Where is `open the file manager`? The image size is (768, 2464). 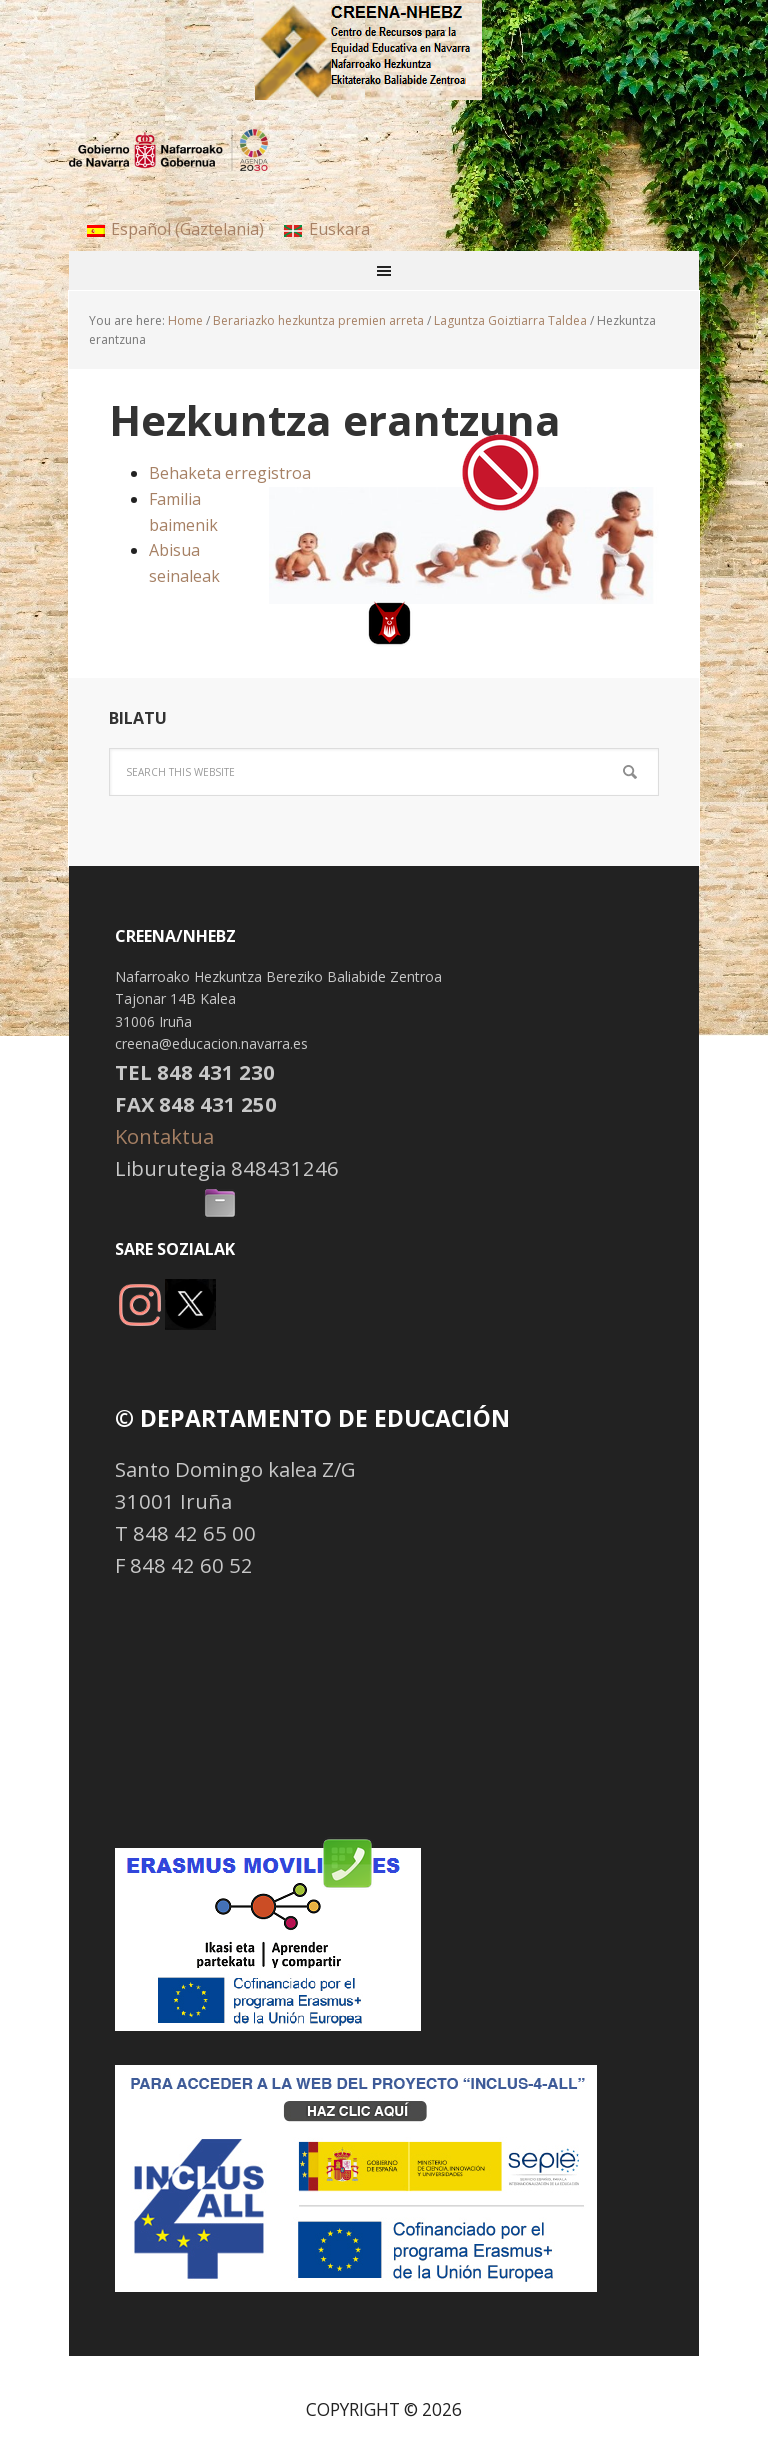 open the file manager is located at coordinates (220, 1203).